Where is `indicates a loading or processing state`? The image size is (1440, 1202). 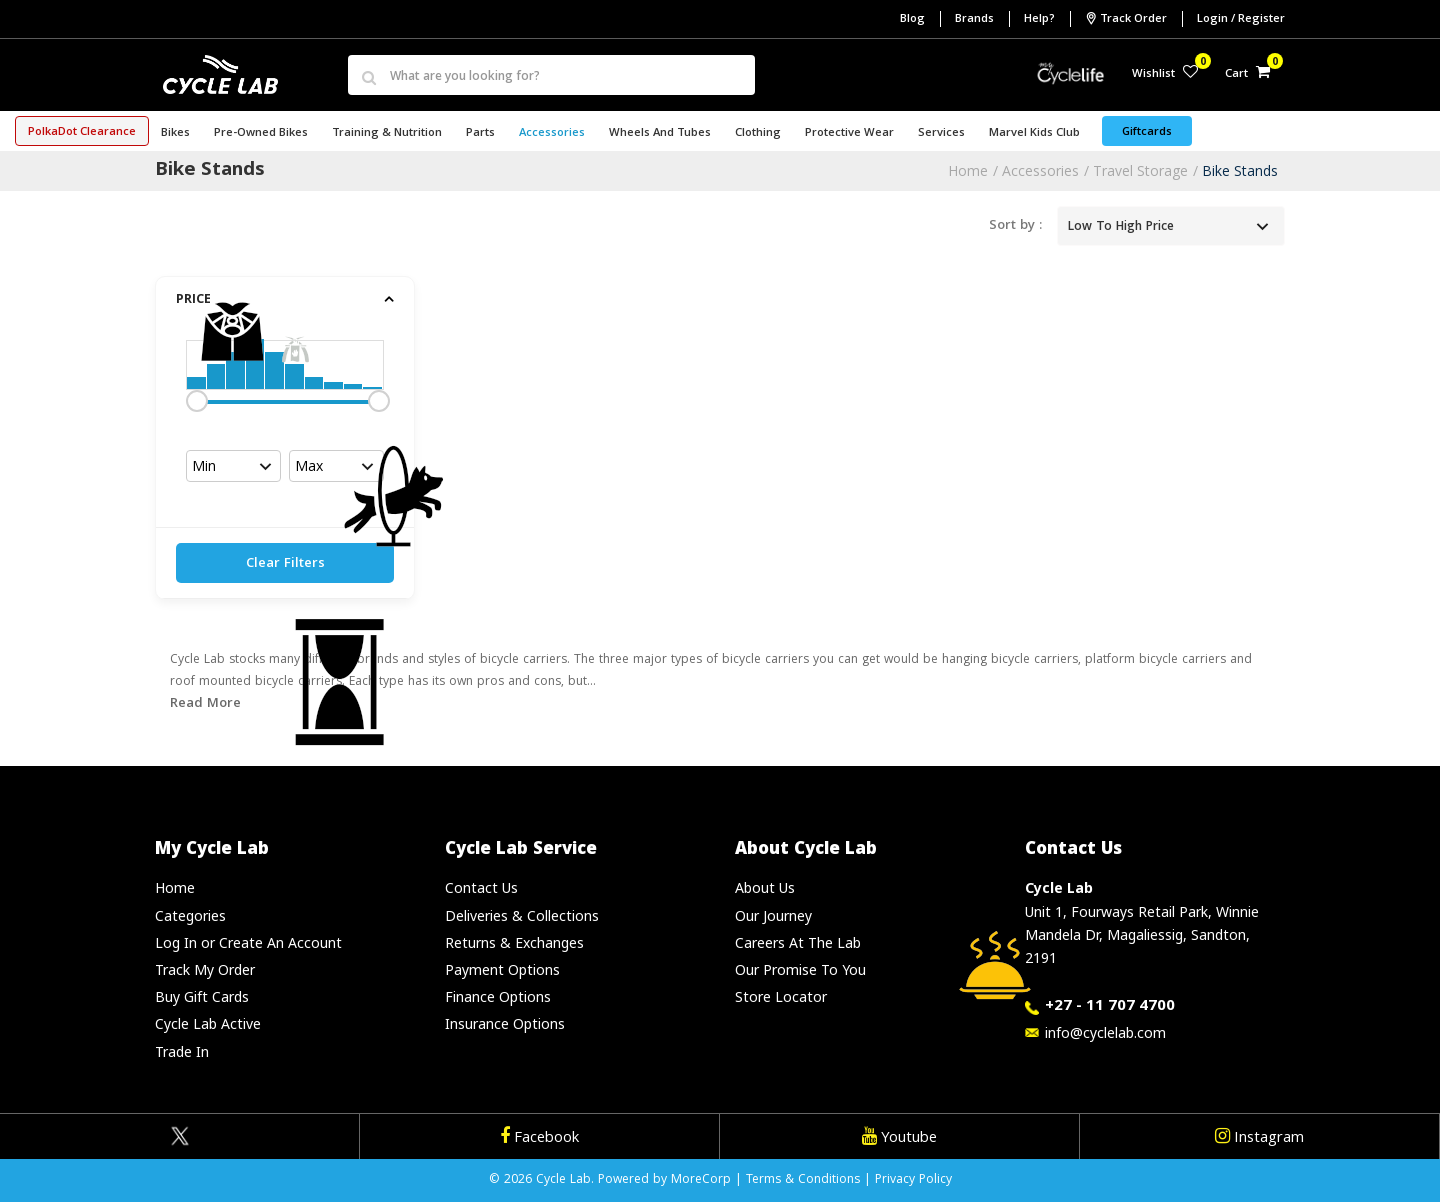 indicates a loading or processing state is located at coordinates (339, 682).